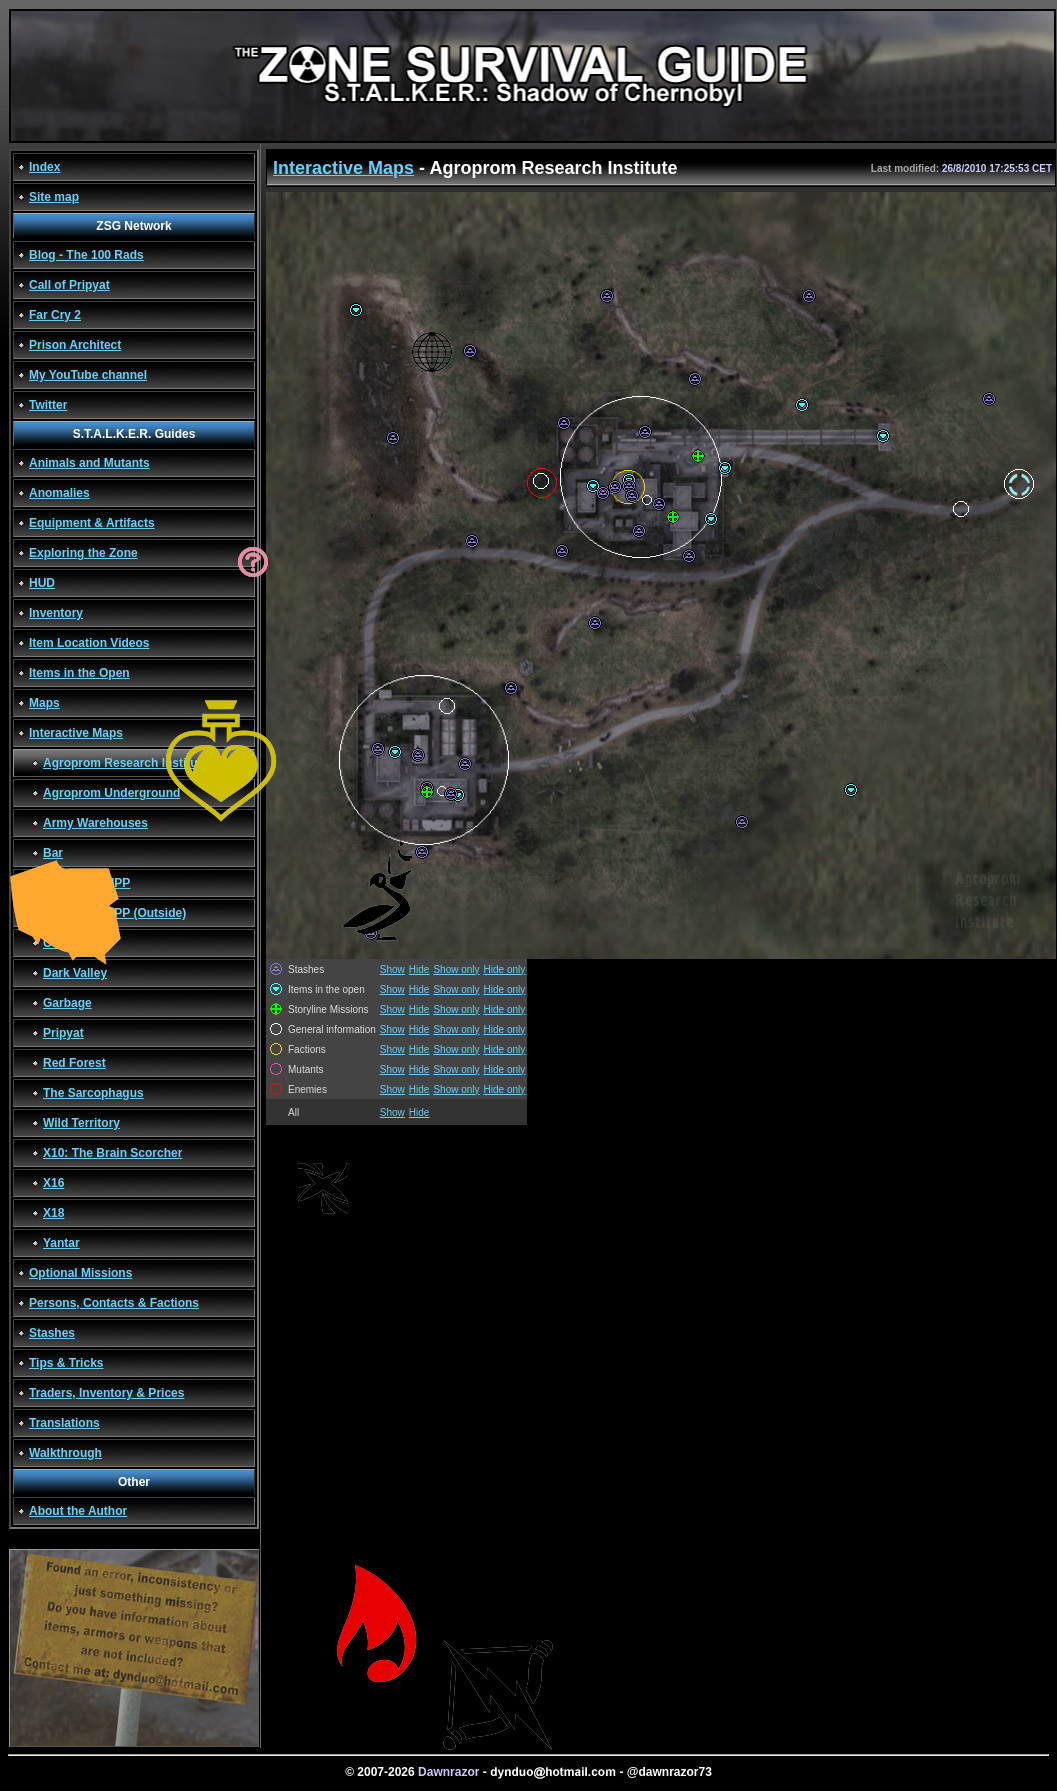 Image resolution: width=1057 pixels, height=1791 pixels. Describe the element at coordinates (253, 562) in the screenshot. I see `access help or support documentation` at that location.